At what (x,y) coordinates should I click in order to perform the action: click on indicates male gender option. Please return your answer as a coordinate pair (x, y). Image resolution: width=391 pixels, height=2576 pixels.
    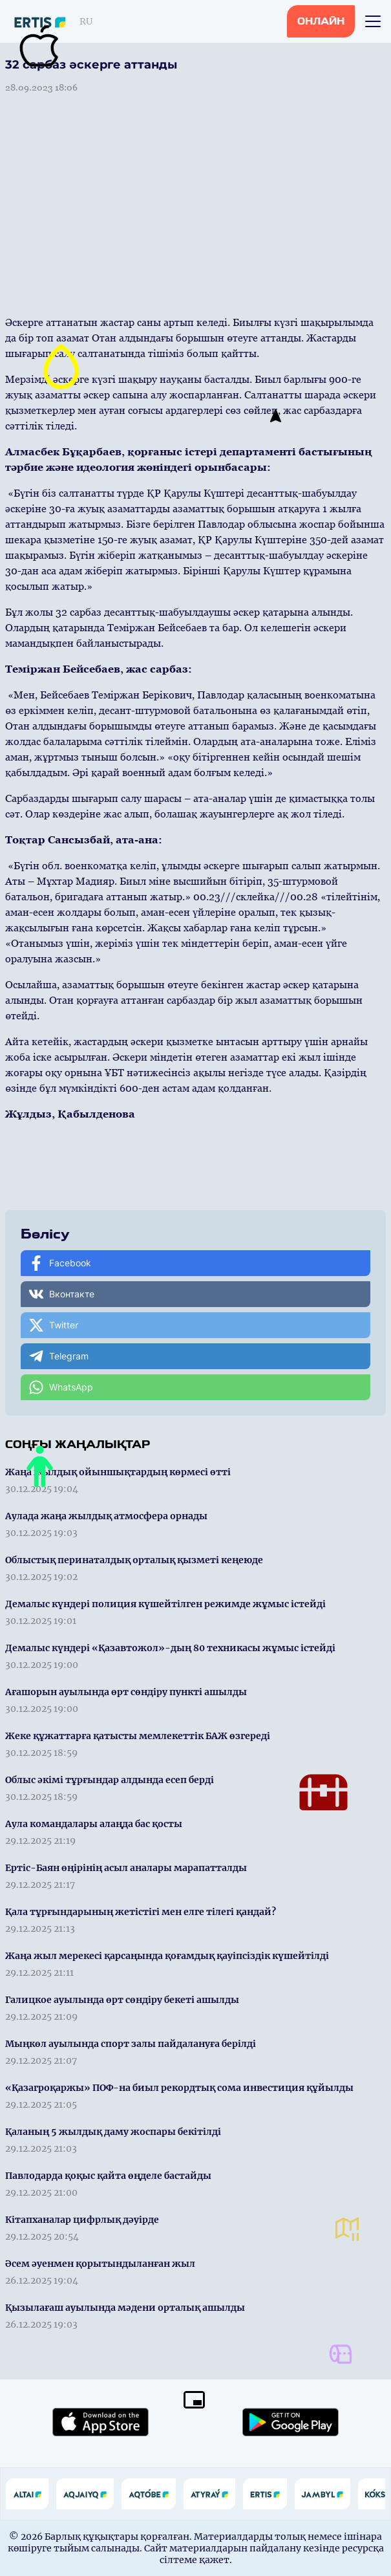
    Looking at the image, I should click on (39, 1466).